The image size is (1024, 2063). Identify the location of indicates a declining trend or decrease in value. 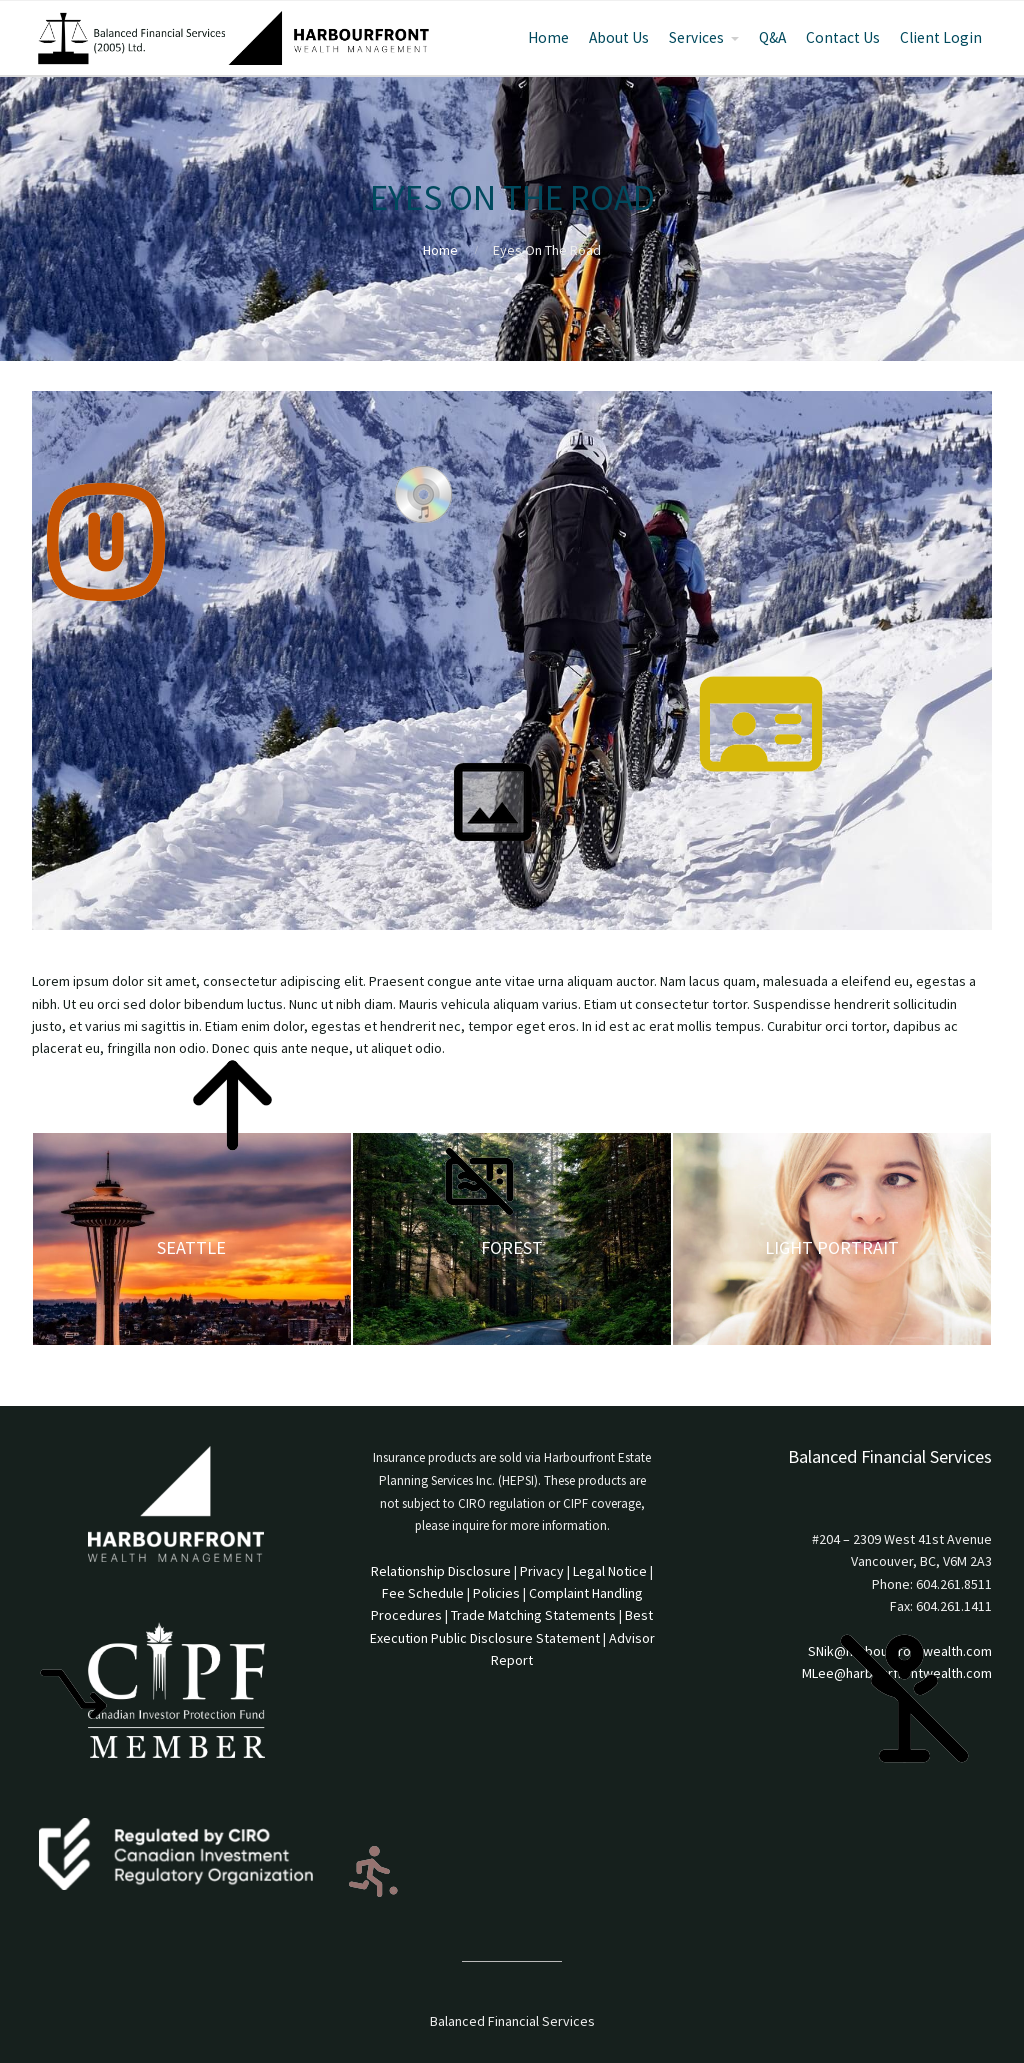
(73, 1692).